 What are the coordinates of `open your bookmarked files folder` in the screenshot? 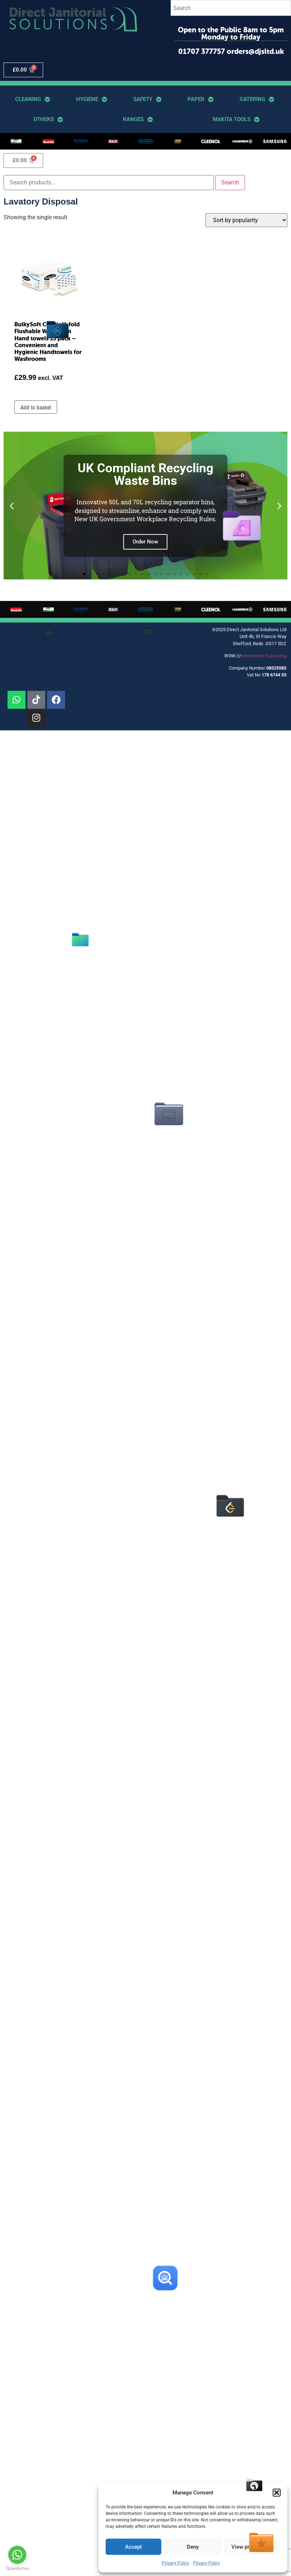 It's located at (261, 2542).